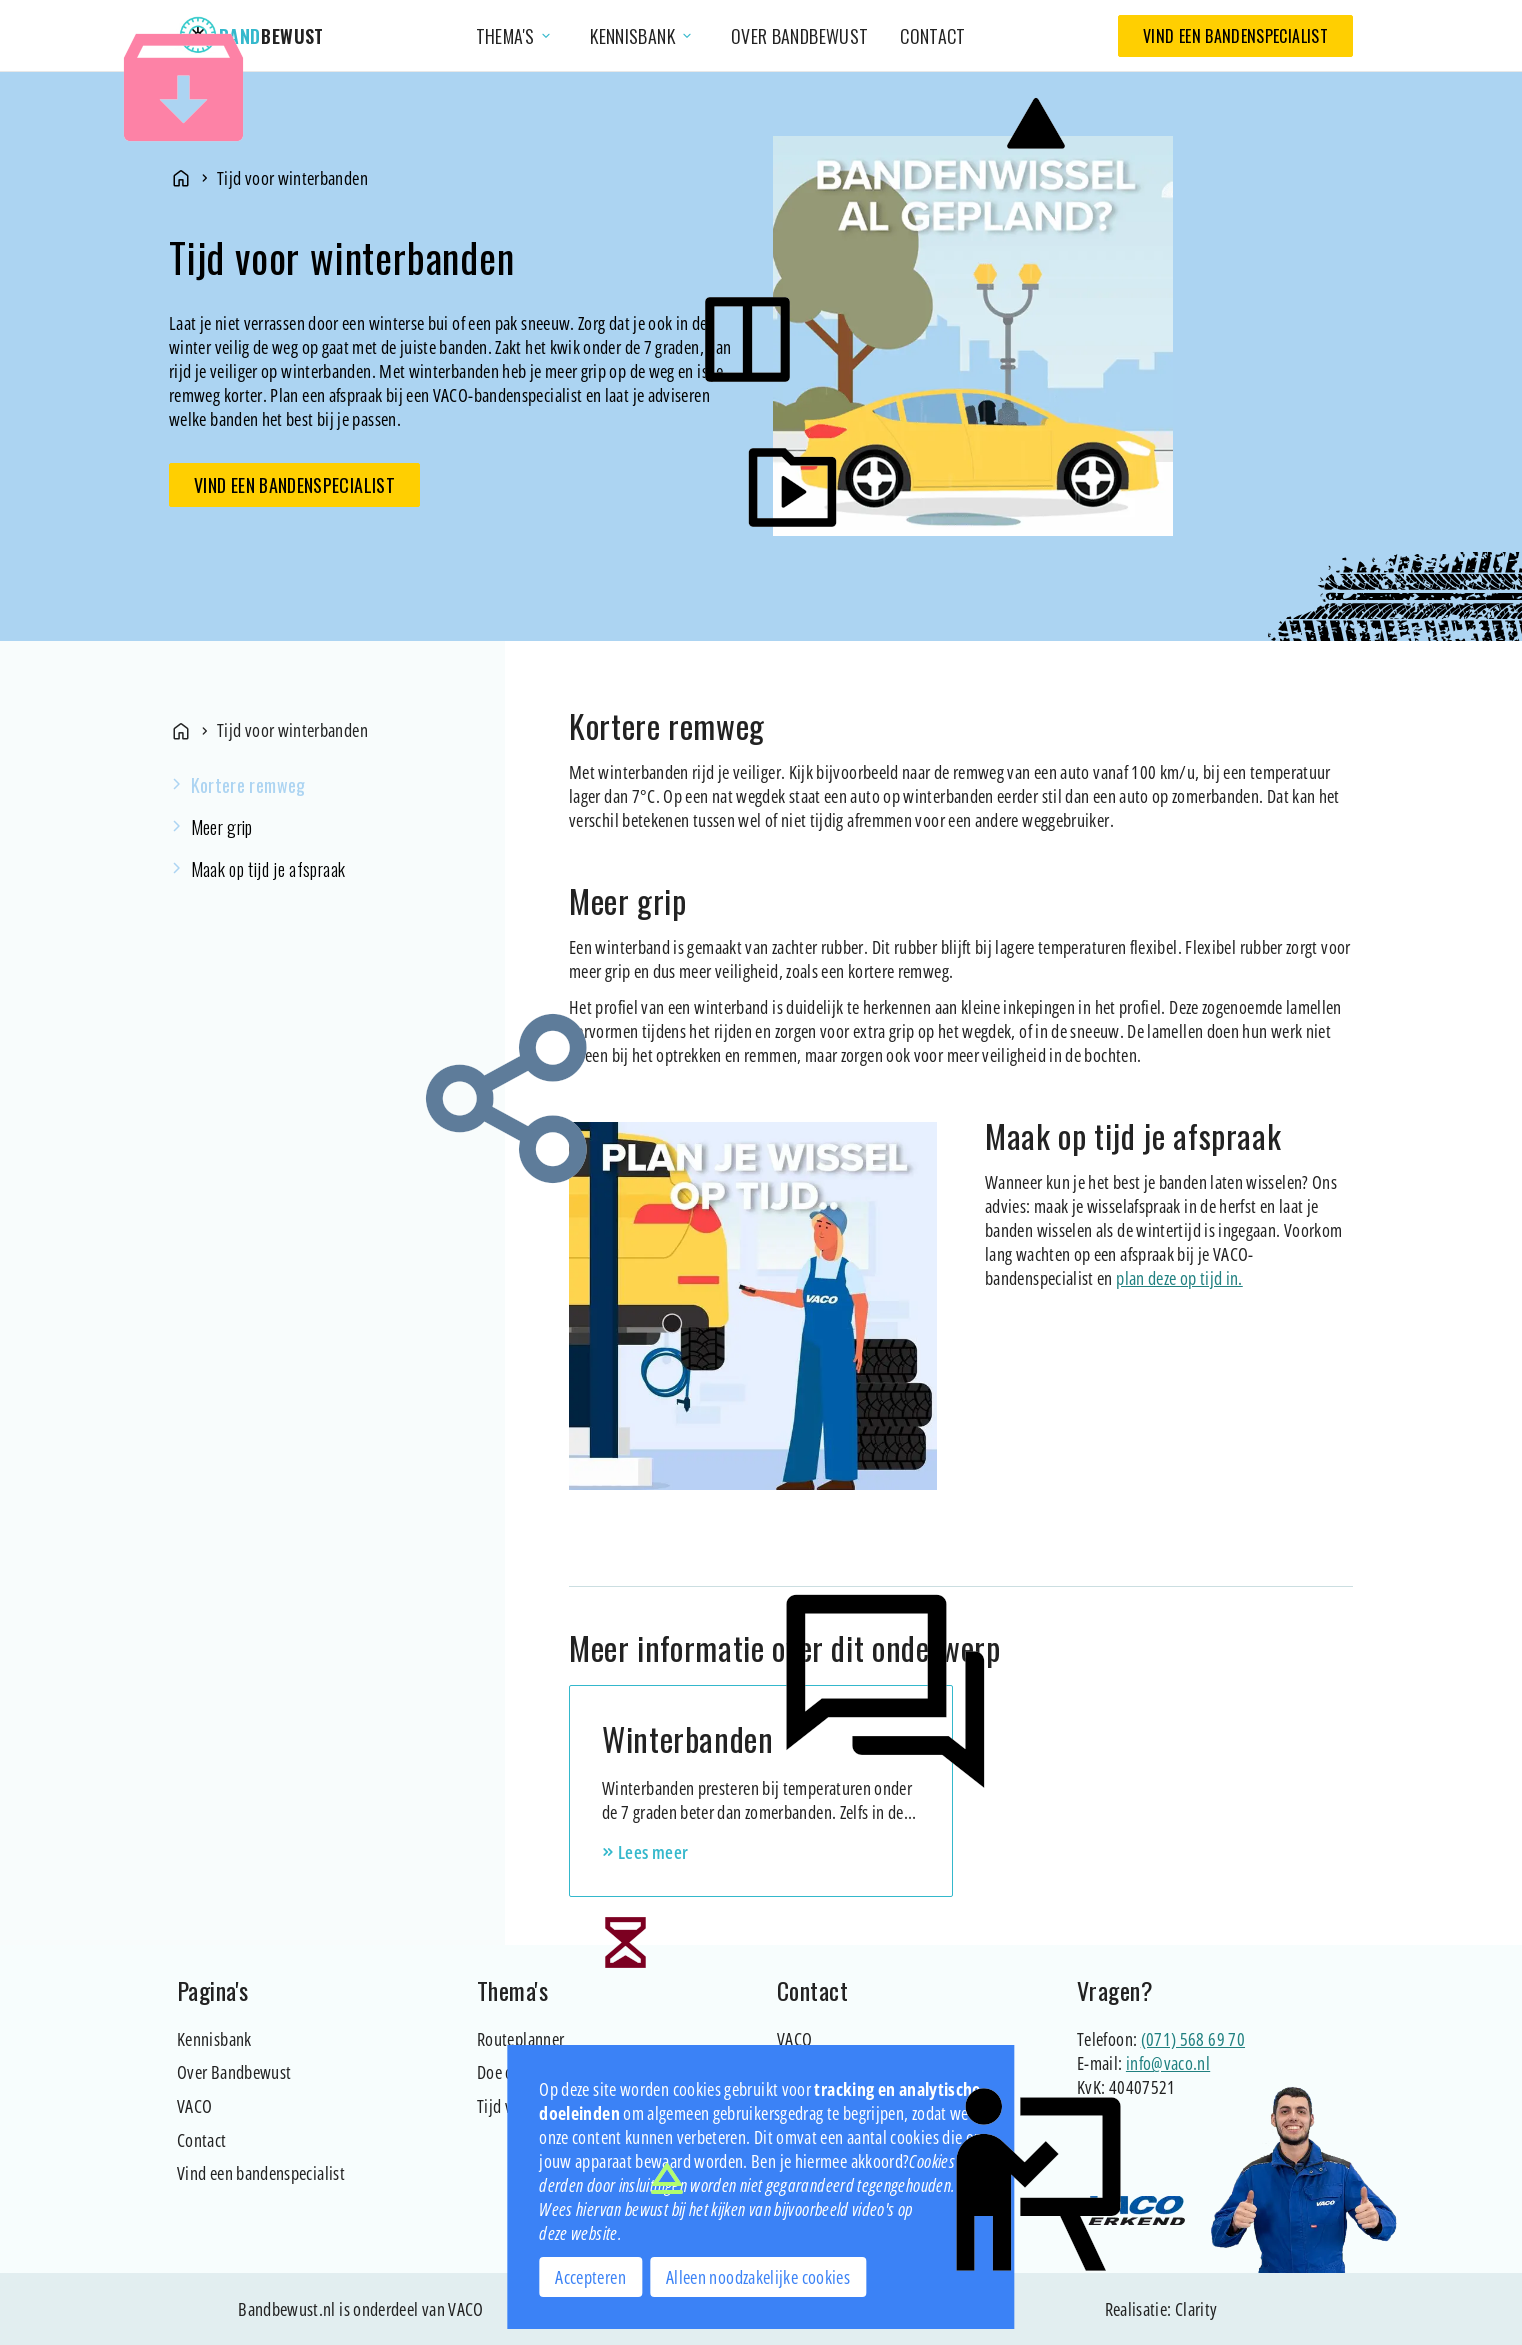 The height and width of the screenshot is (2345, 1522). What do you see at coordinates (1038, 2179) in the screenshot?
I see `start or view a presentation` at bounding box center [1038, 2179].